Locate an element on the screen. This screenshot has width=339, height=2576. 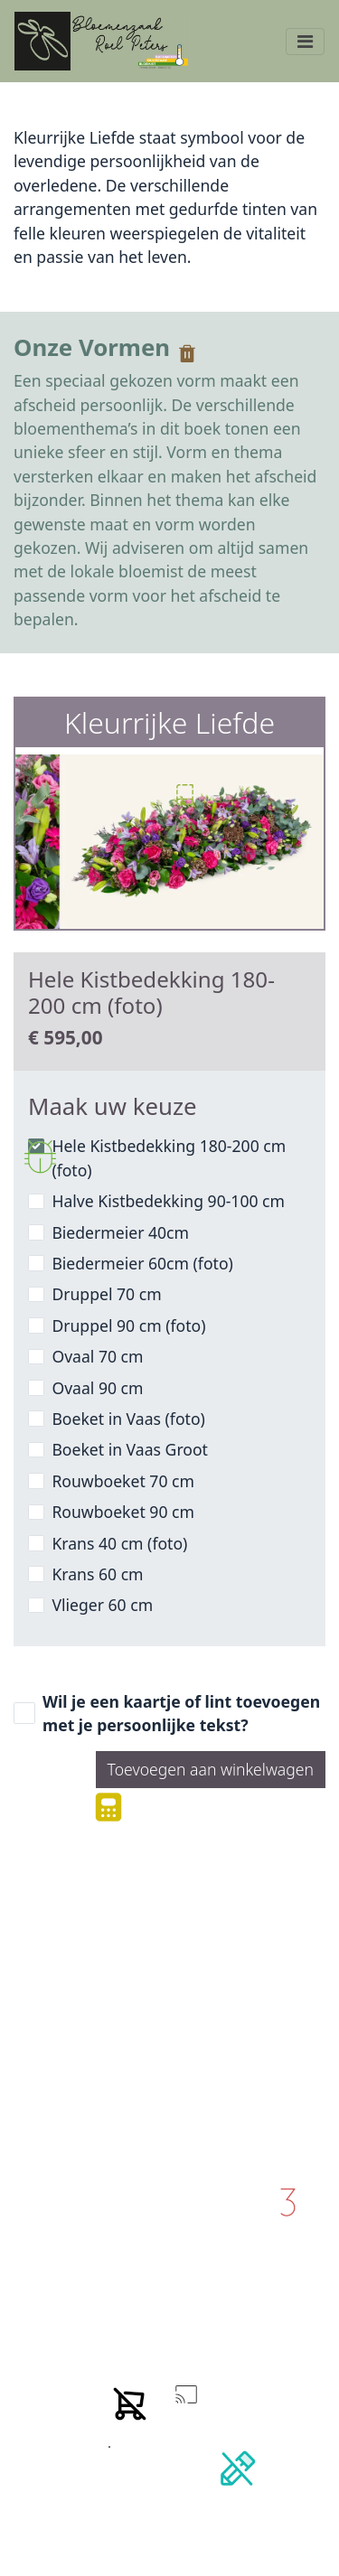
editing is disabled or unavailable is located at coordinates (237, 2468).